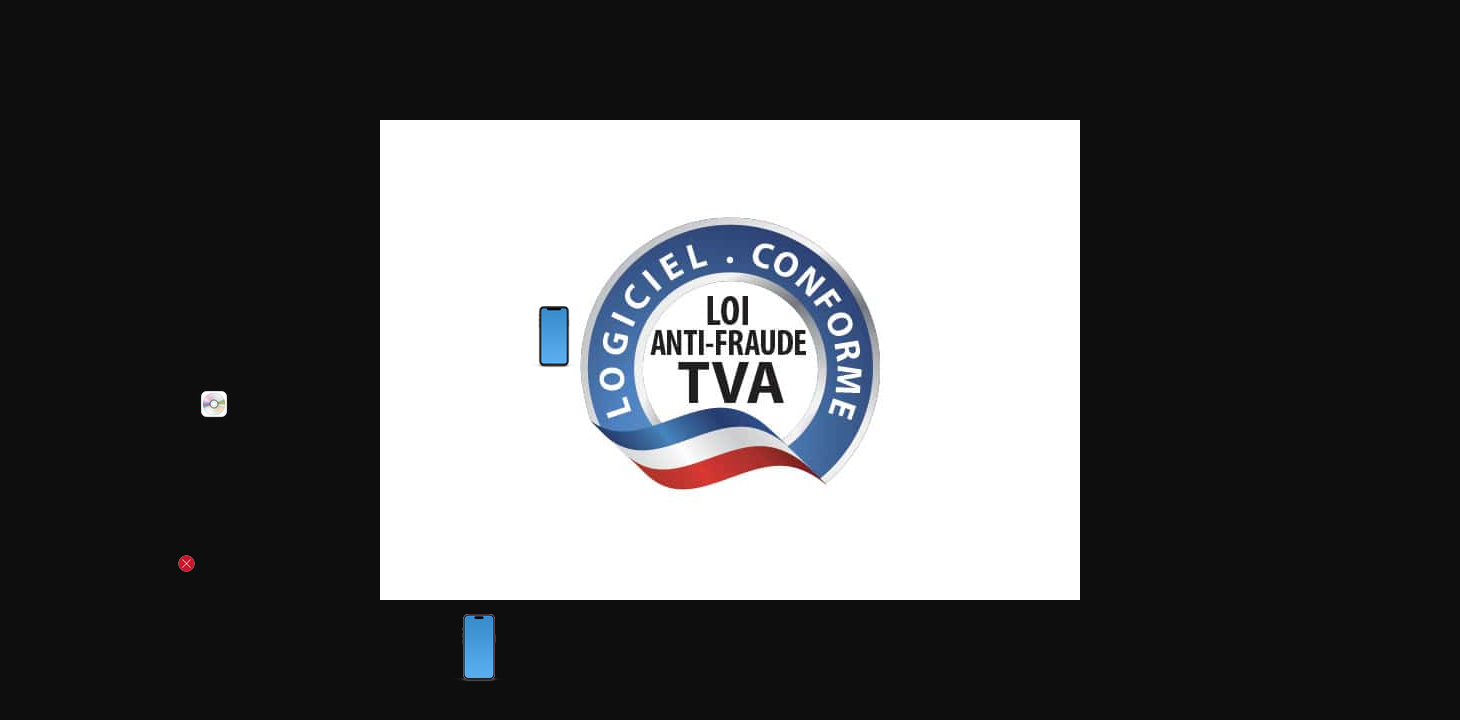  What do you see at coordinates (186, 563) in the screenshot?
I see `indicates an Insync synchronization error` at bounding box center [186, 563].